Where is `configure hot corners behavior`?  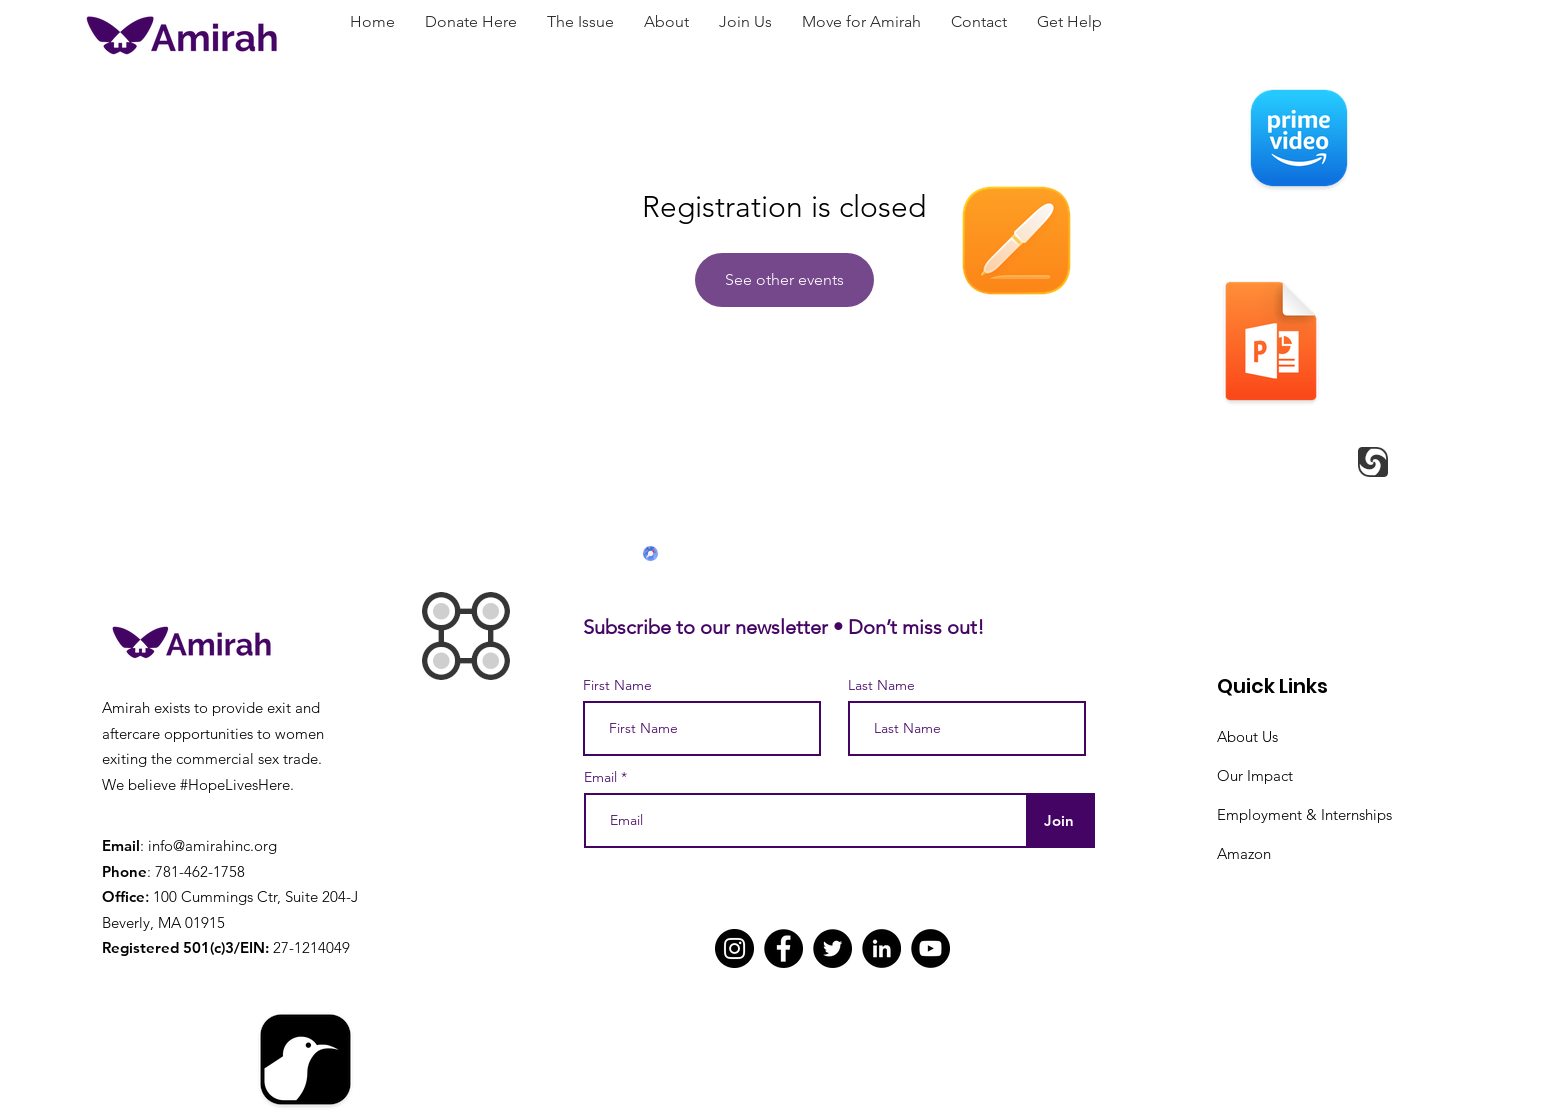 configure hot corners behavior is located at coordinates (466, 636).